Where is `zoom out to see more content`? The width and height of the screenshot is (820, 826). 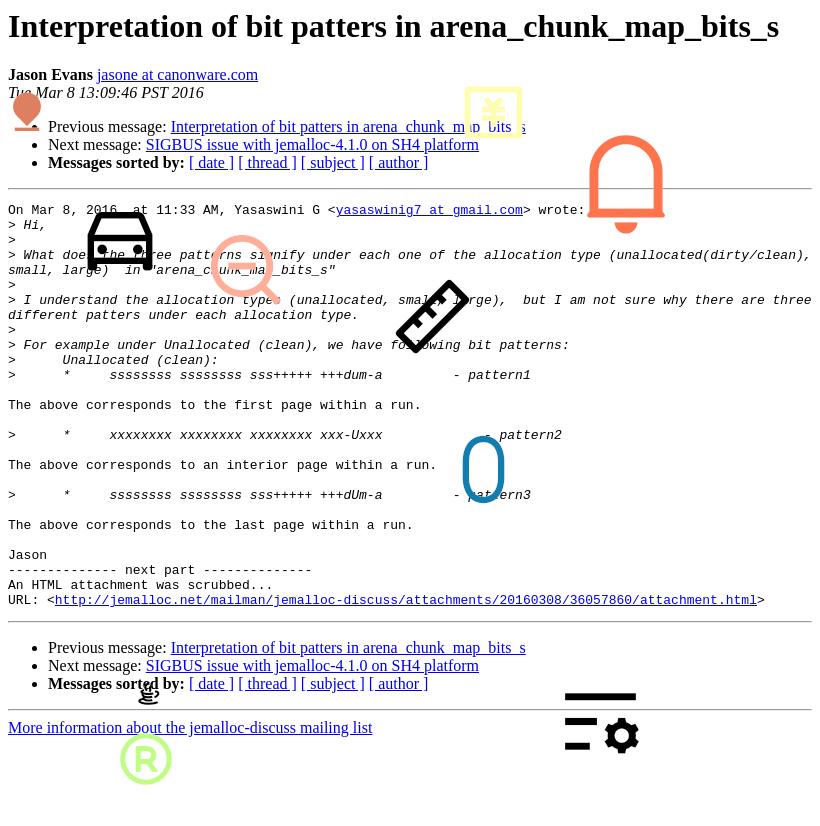 zoom out to see more content is located at coordinates (245, 269).